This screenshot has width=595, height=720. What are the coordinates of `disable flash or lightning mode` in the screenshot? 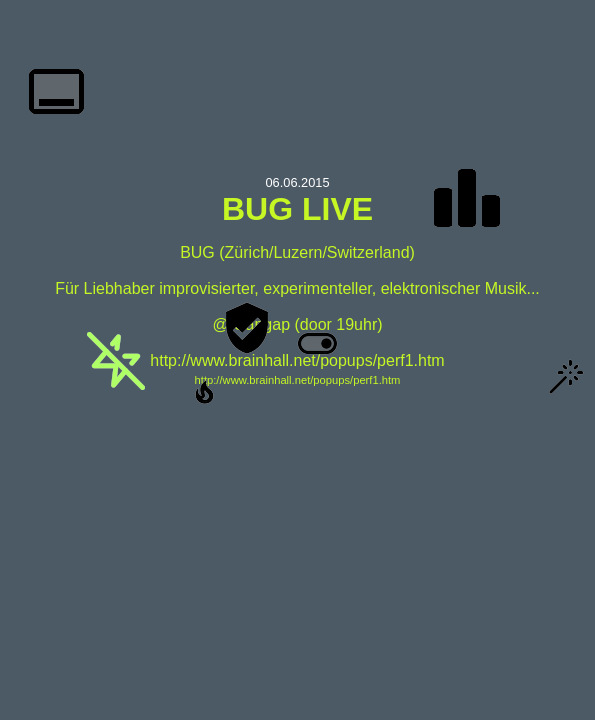 It's located at (116, 361).